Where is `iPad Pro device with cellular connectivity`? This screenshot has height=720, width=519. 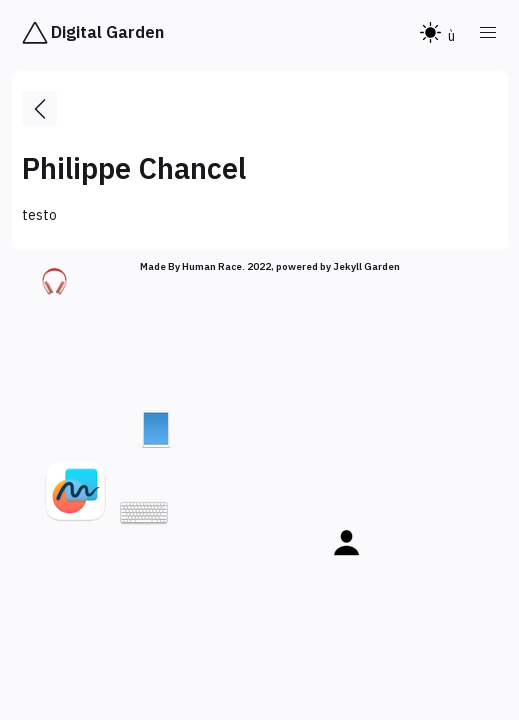 iPad Pro device with cellular connectivity is located at coordinates (156, 429).